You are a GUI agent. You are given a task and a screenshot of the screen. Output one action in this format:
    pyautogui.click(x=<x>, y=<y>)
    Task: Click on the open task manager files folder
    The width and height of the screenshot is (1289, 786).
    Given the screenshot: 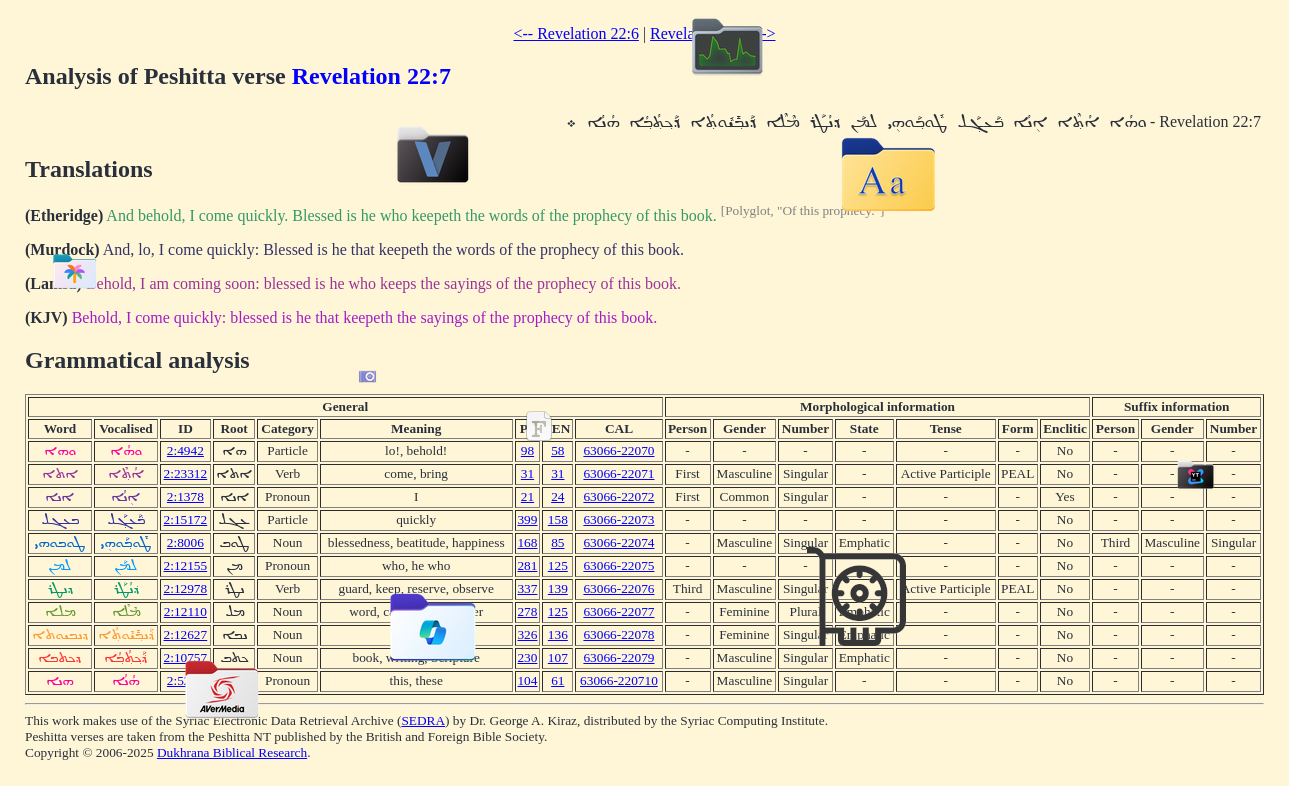 What is the action you would take?
    pyautogui.click(x=727, y=48)
    